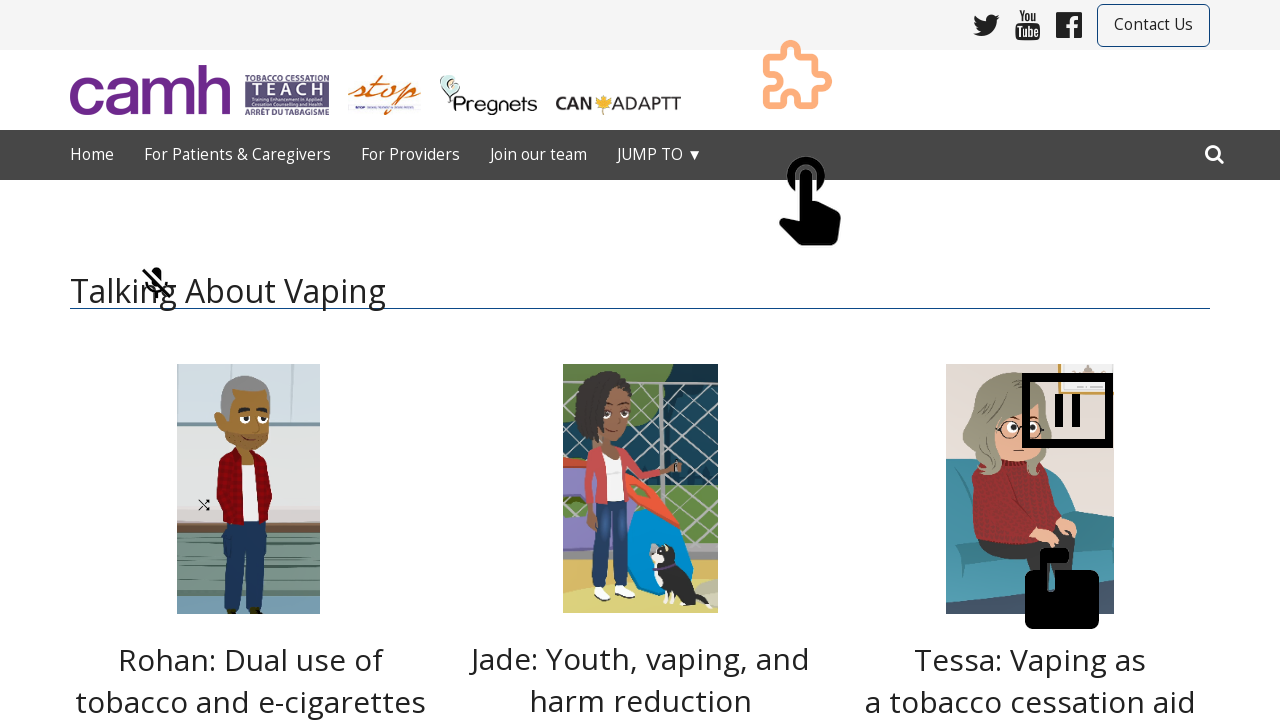 The height and width of the screenshot is (720, 1280). What do you see at coordinates (204, 505) in the screenshot?
I see `shuffle or randomize playback order` at bounding box center [204, 505].